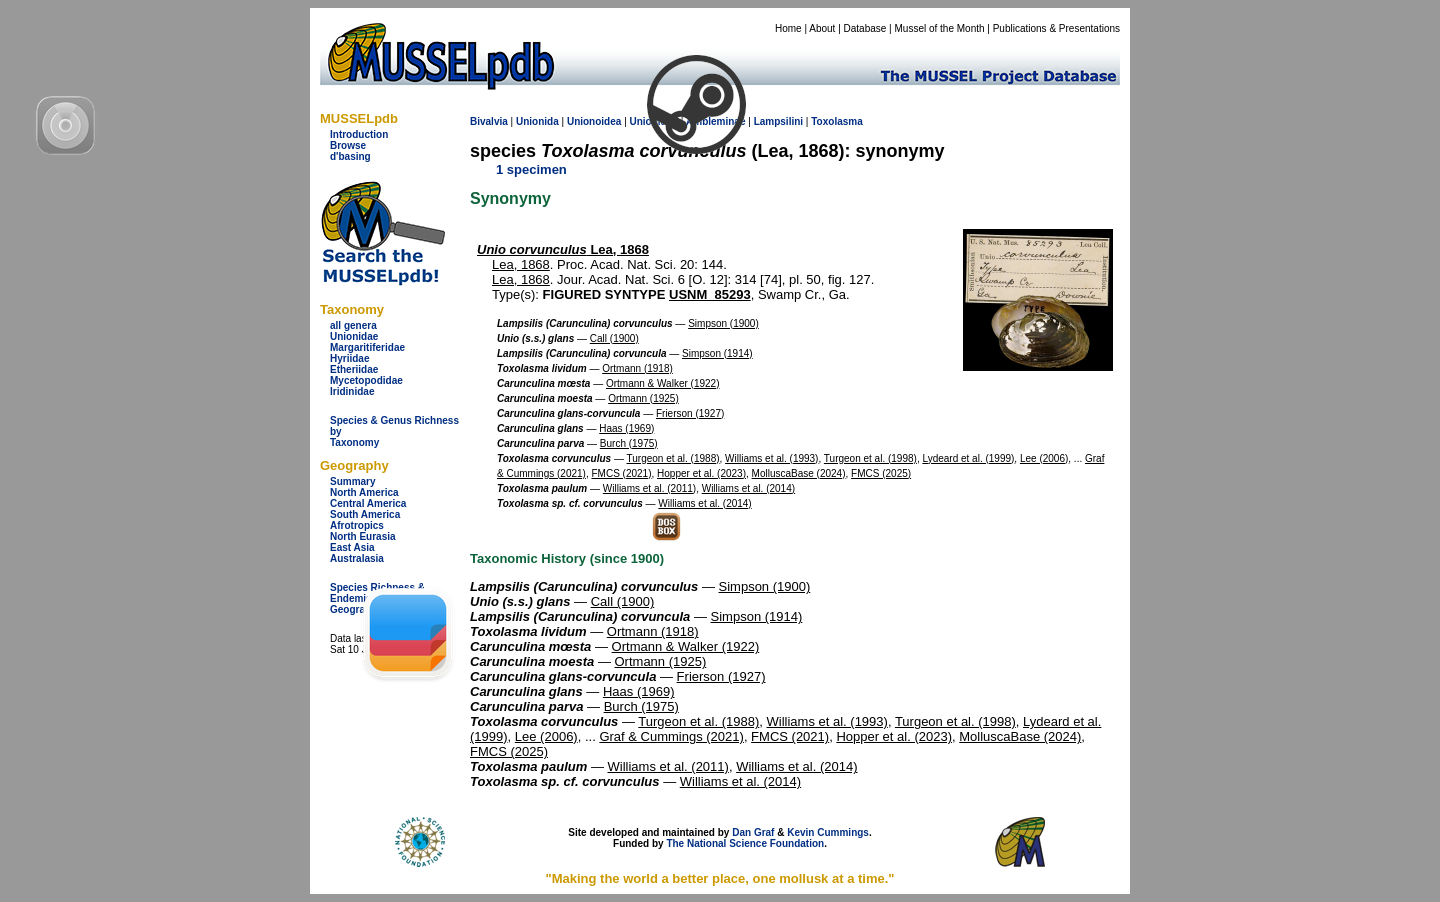  What do you see at coordinates (408, 633) in the screenshot?
I see `open buho app for mac` at bounding box center [408, 633].